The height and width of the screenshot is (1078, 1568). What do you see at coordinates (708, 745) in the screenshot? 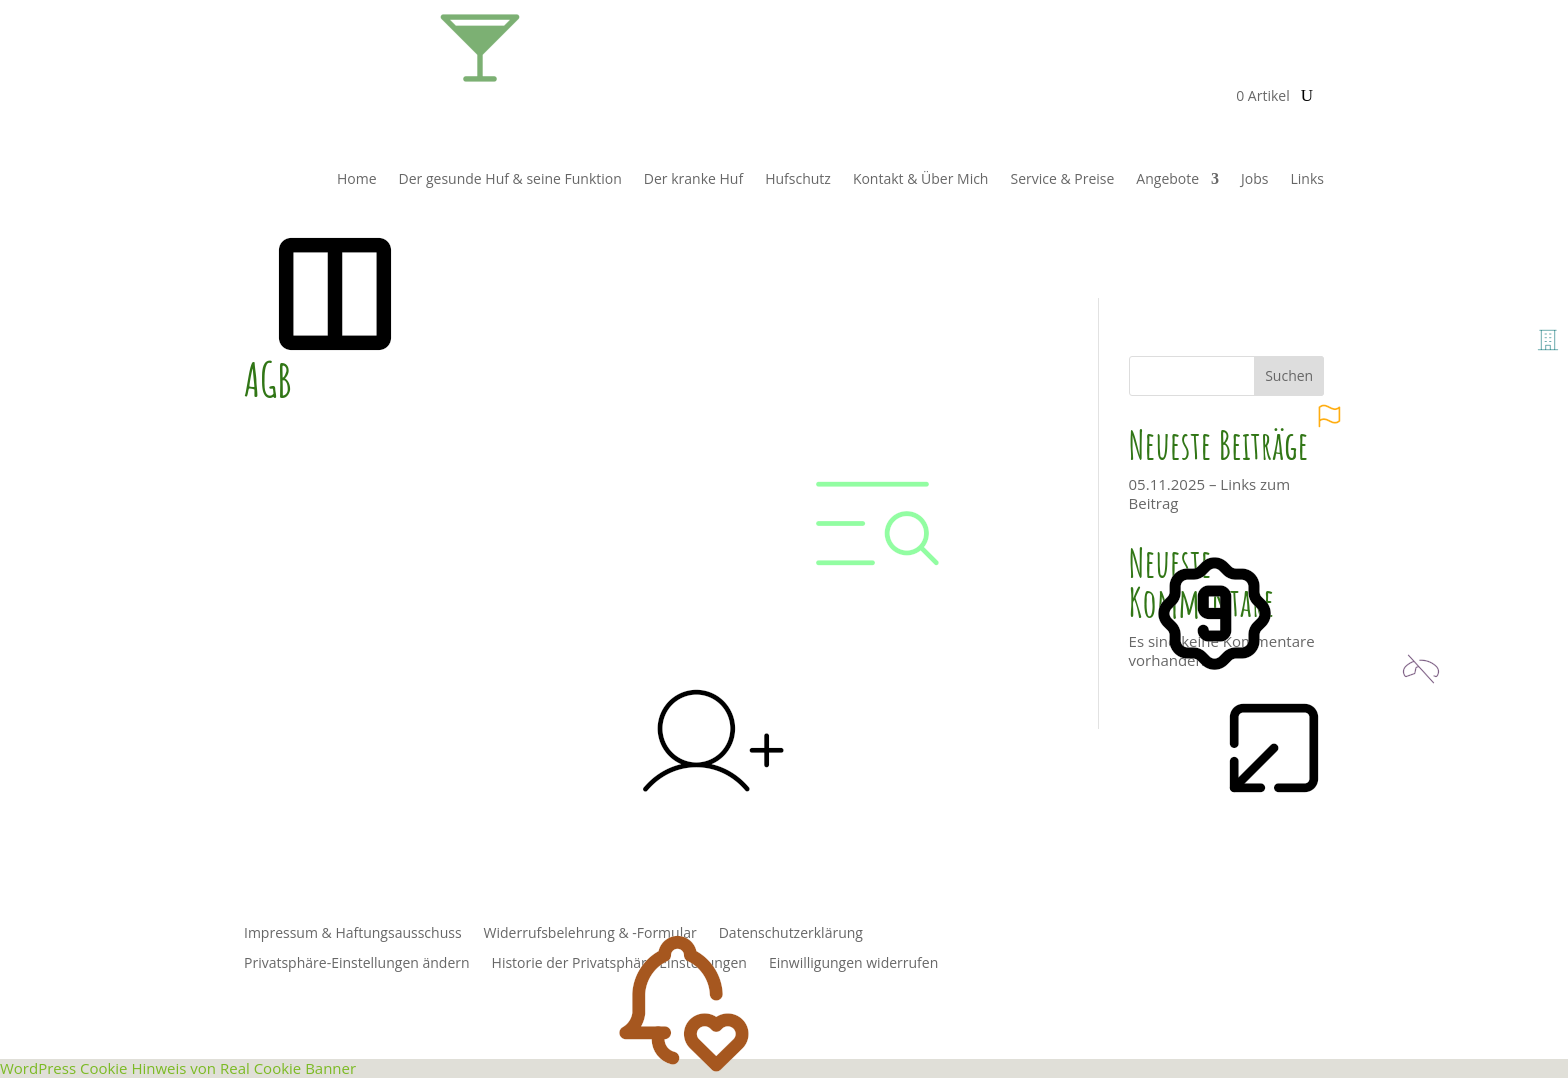
I see `add a new contact or friend` at bounding box center [708, 745].